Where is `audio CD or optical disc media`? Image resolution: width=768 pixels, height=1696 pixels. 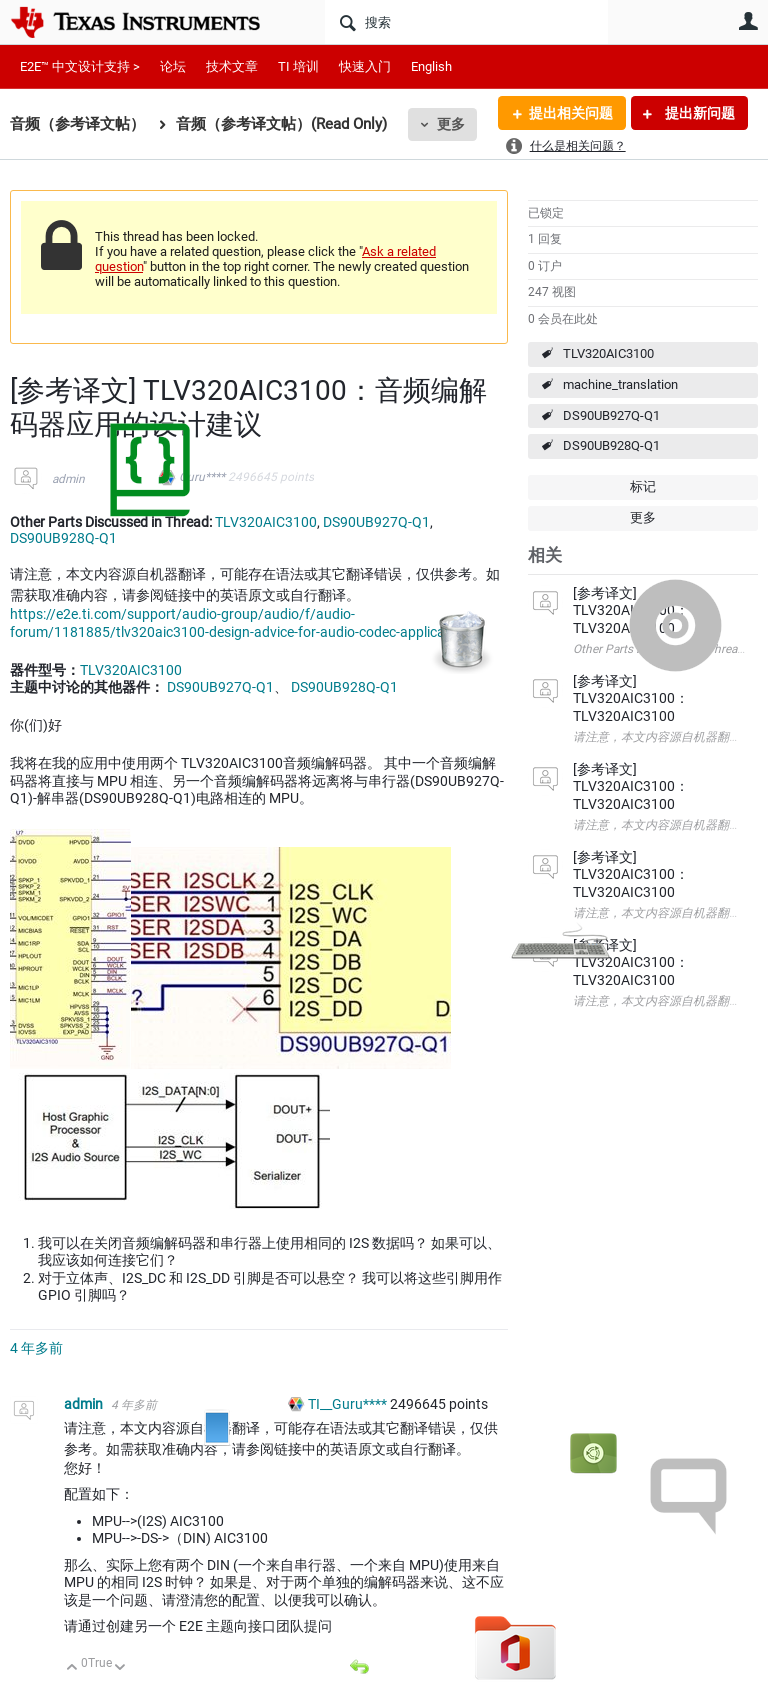 audio CD or optical disc media is located at coordinates (675, 625).